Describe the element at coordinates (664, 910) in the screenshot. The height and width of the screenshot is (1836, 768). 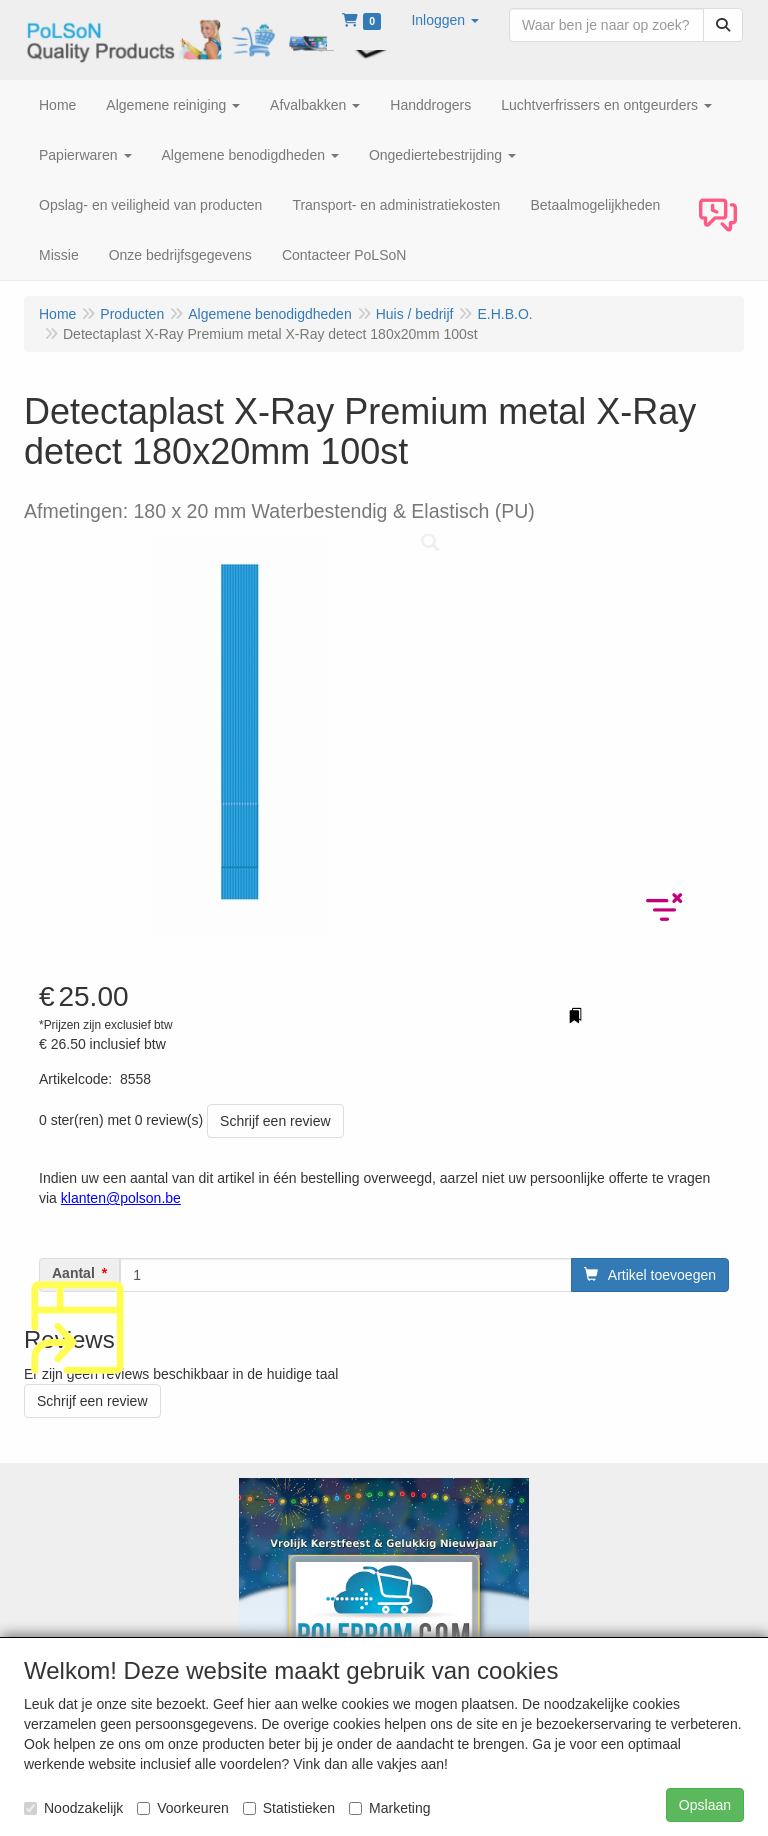
I see `remove or clear active filters` at that location.